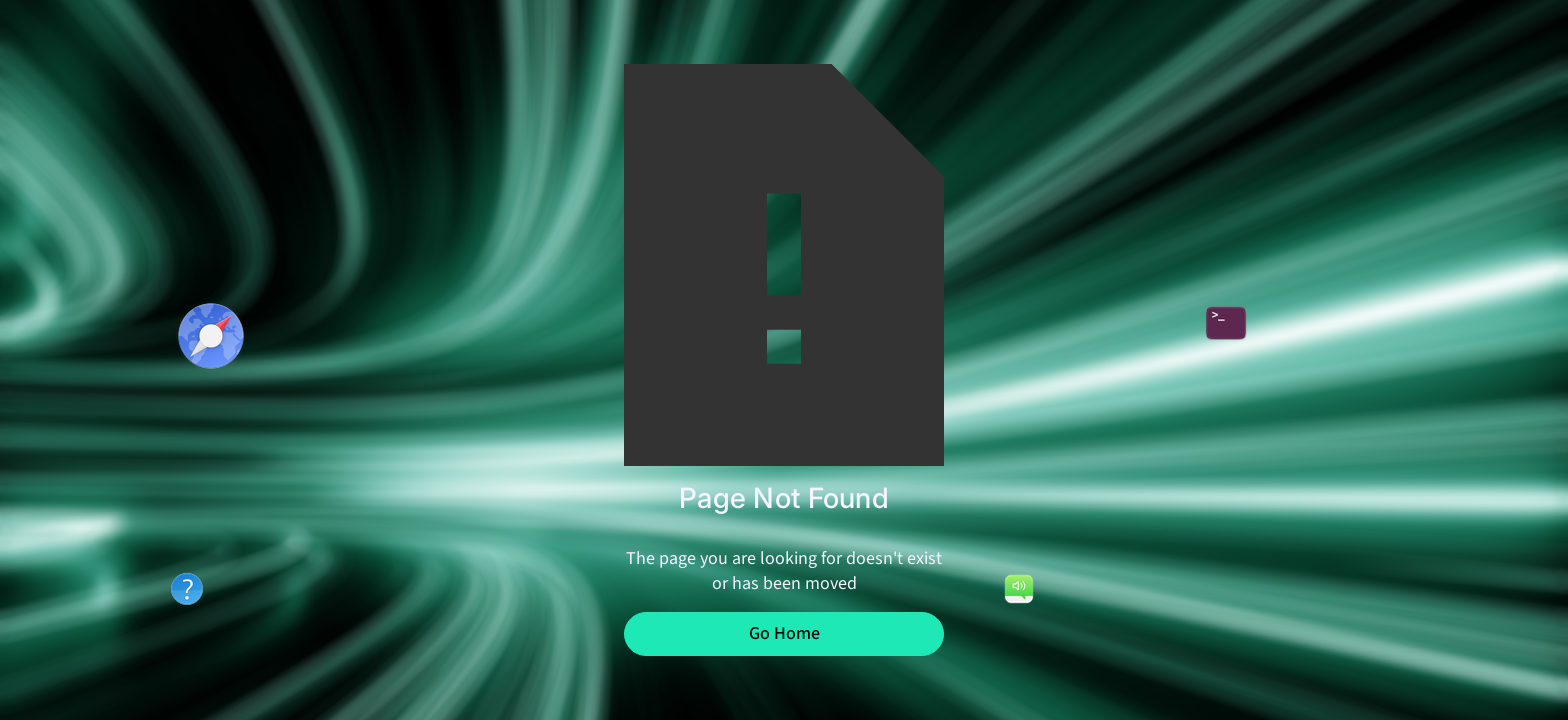  I want to click on open gnome web browser (epiphany), so click(211, 336).